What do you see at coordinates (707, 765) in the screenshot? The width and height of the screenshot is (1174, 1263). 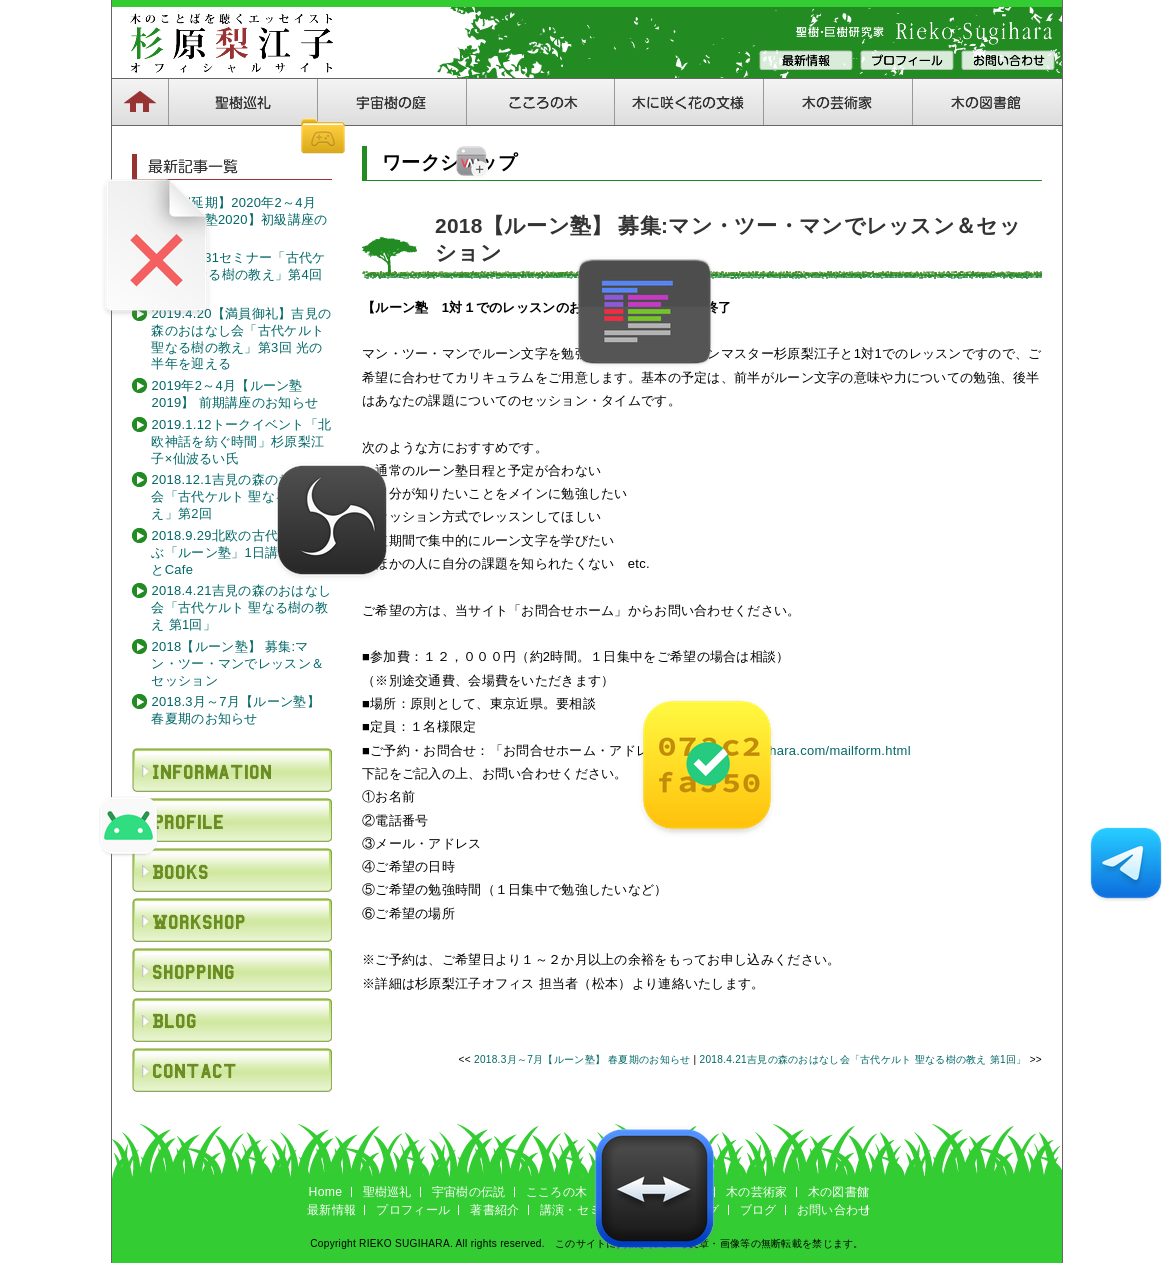 I see `open collision hash verification app` at bounding box center [707, 765].